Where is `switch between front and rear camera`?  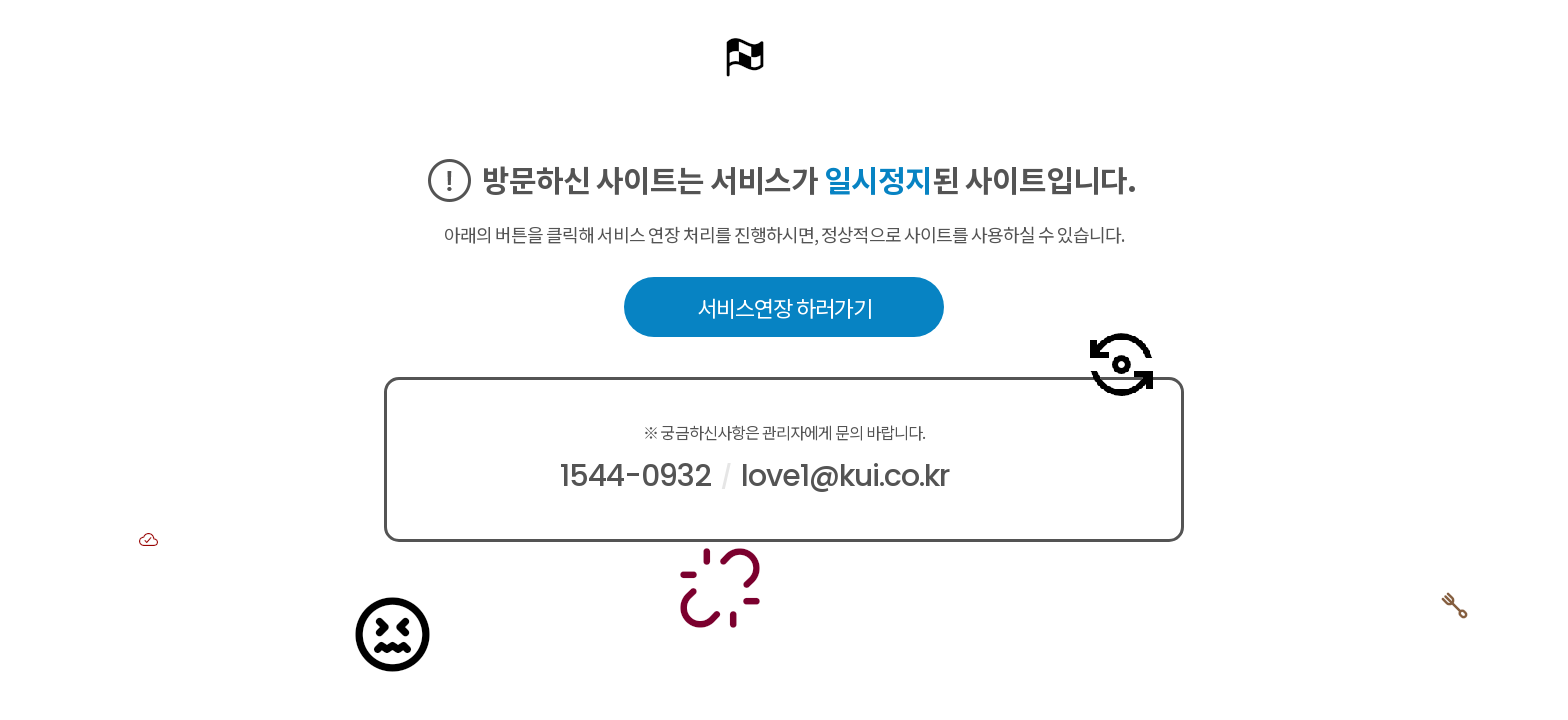
switch between front and rear camera is located at coordinates (1121, 364).